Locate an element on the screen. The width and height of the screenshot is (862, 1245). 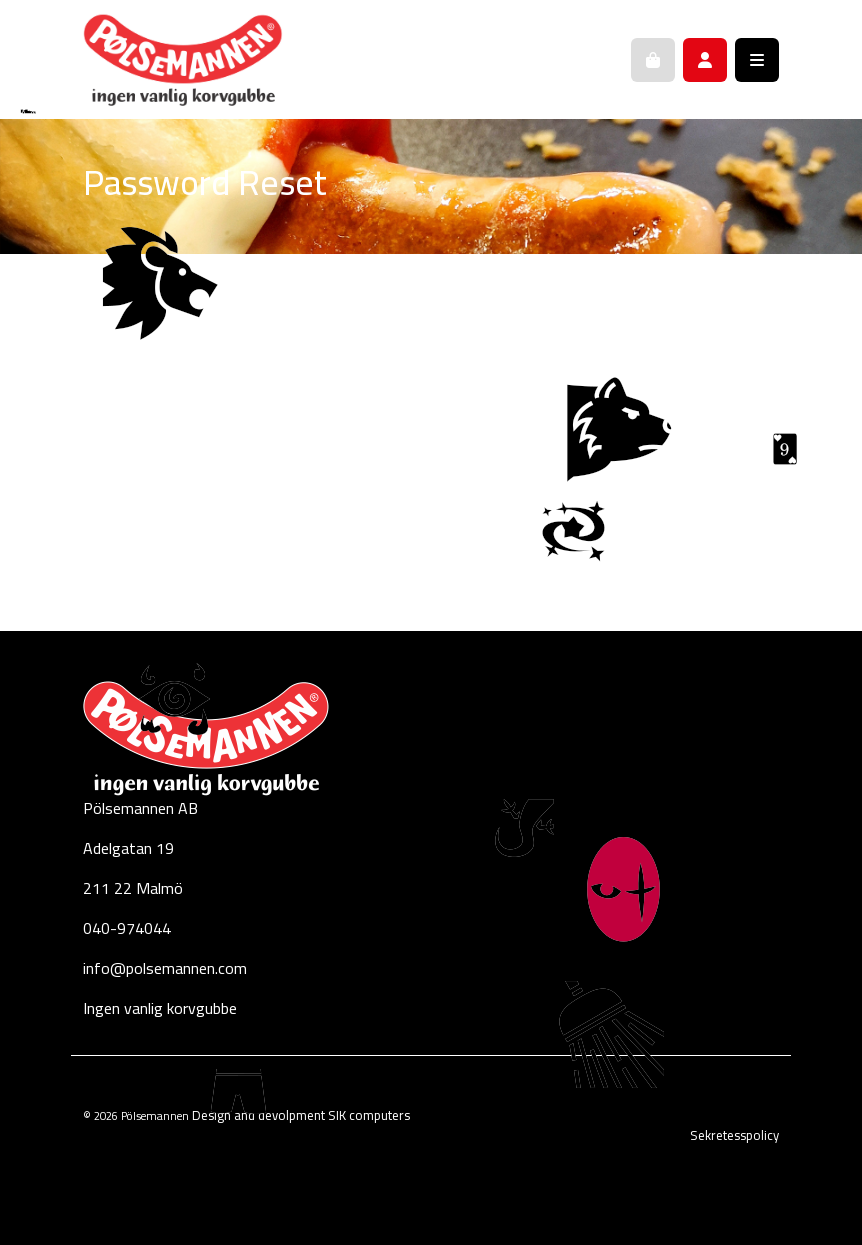
nine of hearts playing card is located at coordinates (785, 449).